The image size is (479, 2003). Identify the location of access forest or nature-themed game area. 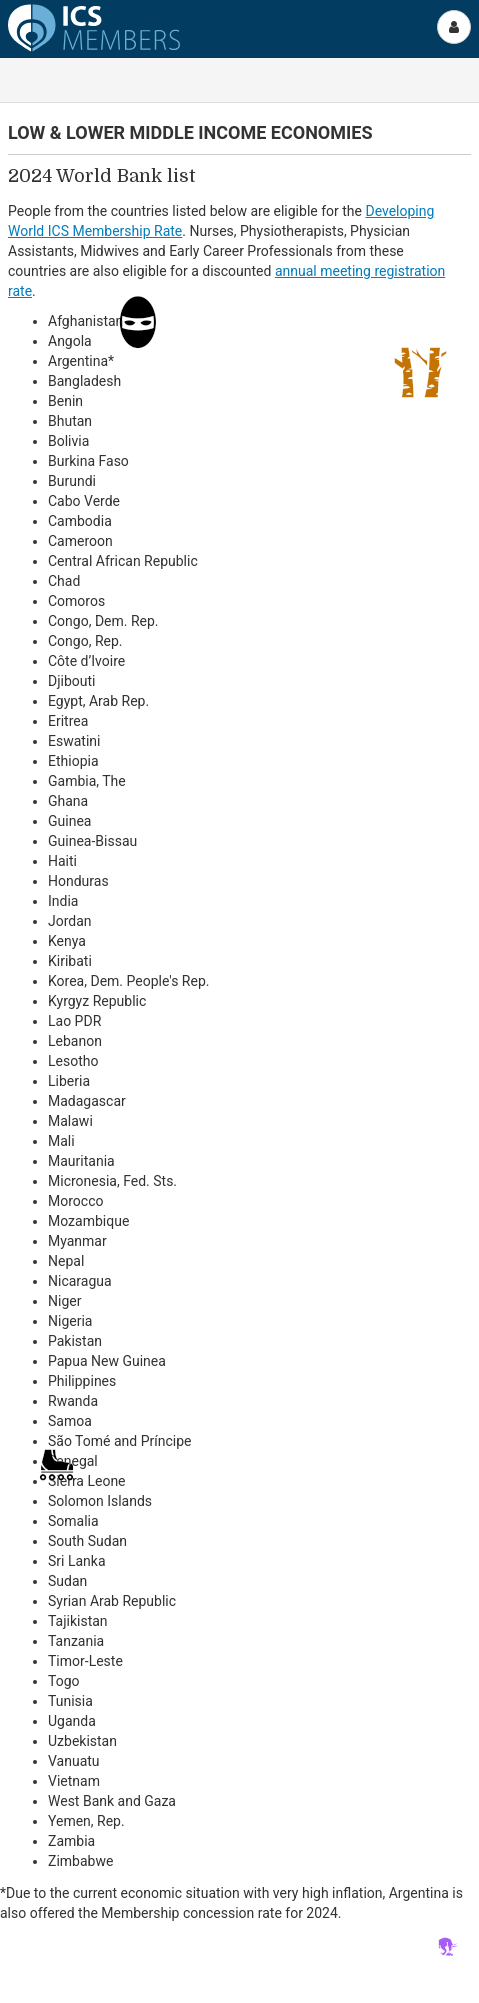
(420, 372).